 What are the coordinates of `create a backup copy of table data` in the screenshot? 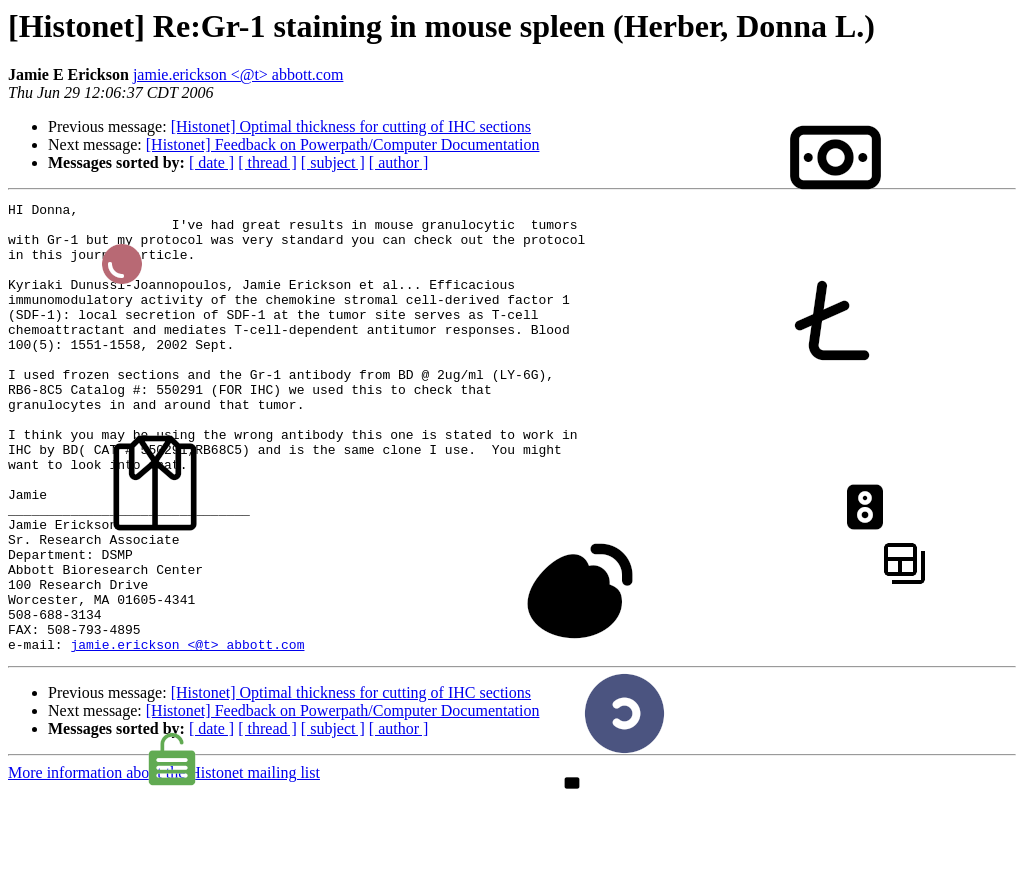 It's located at (904, 563).